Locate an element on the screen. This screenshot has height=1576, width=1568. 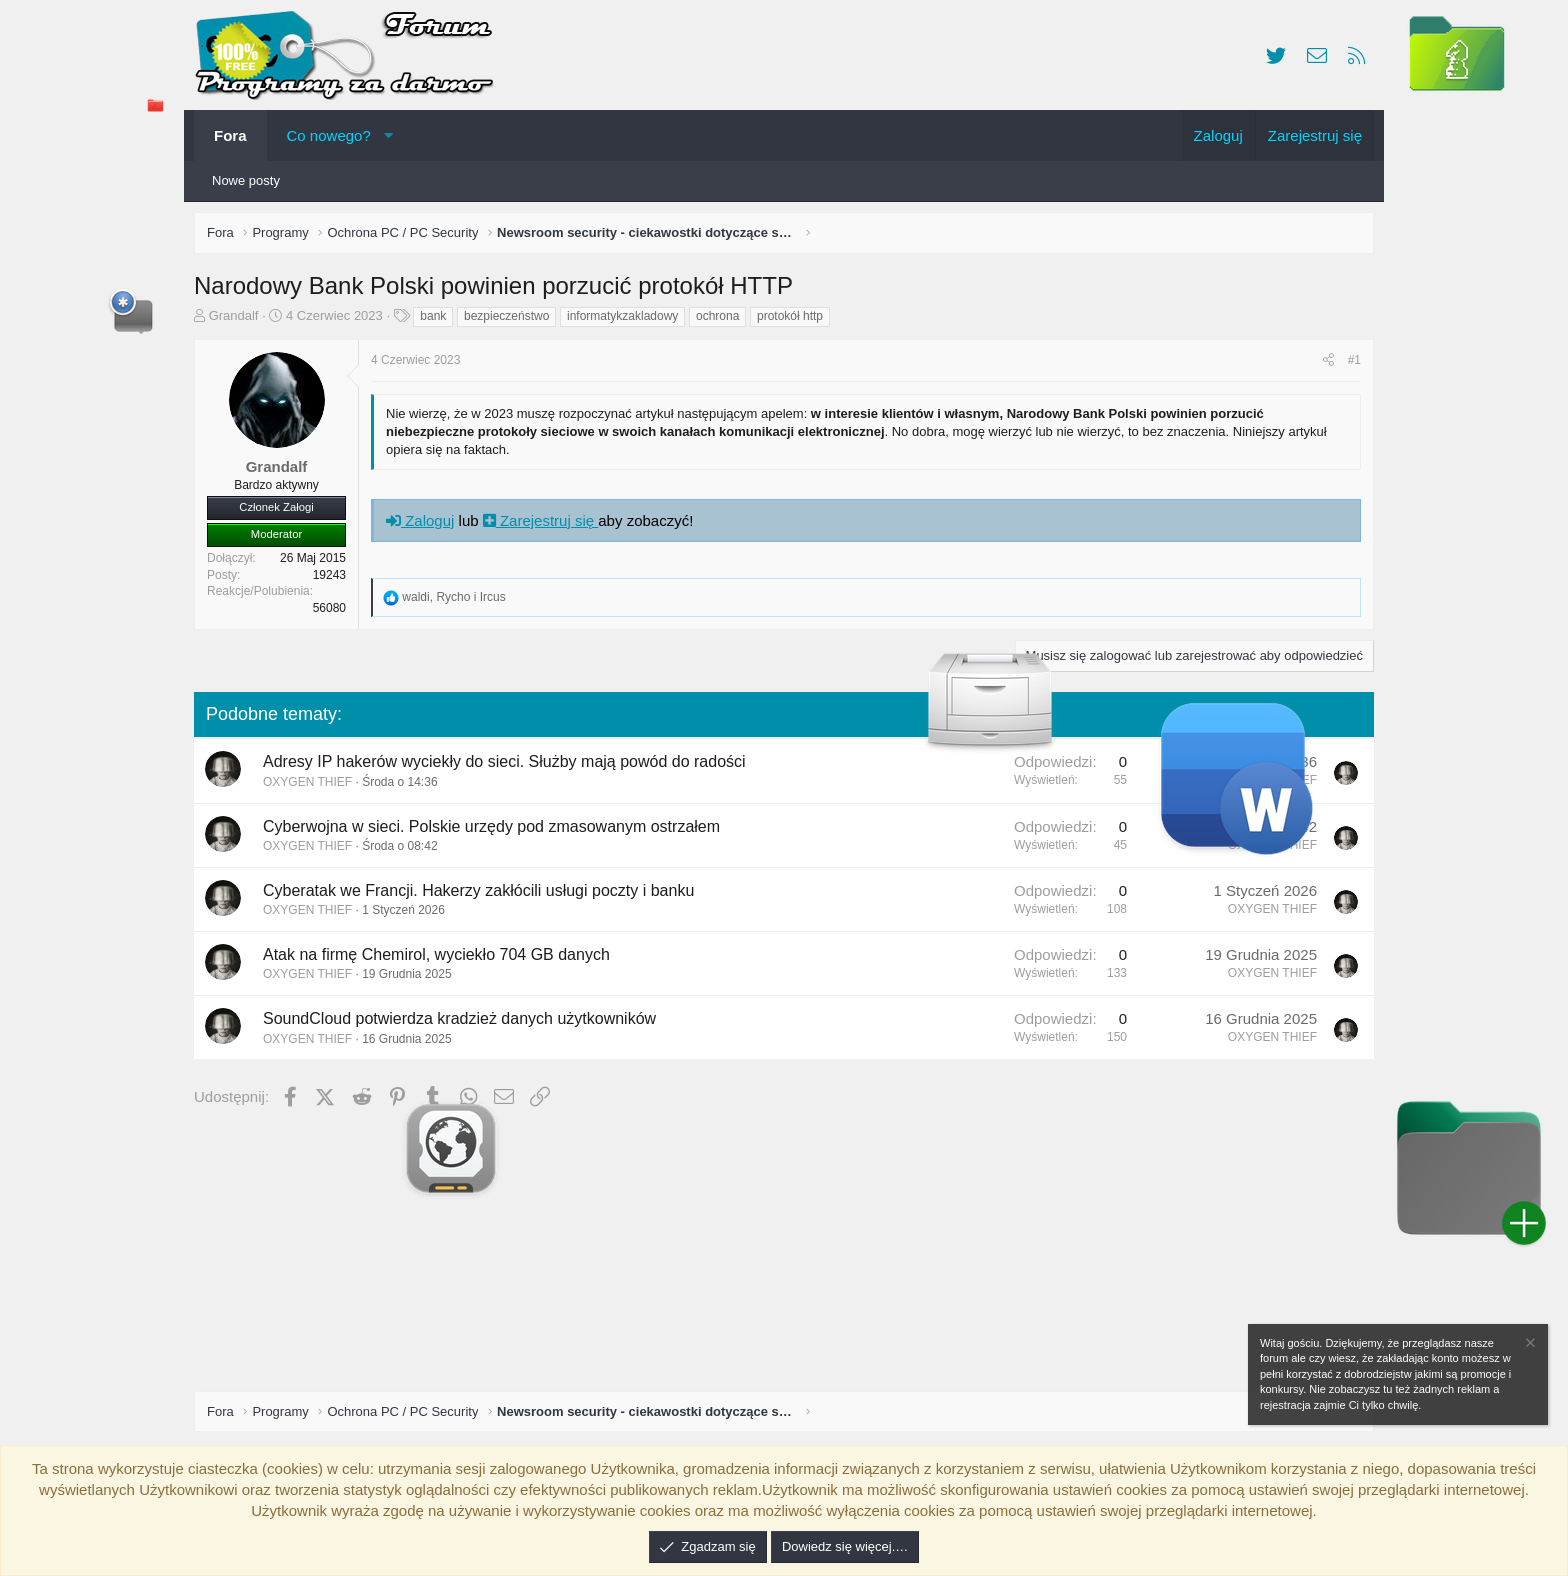
print document using postscript printer is located at coordinates (990, 700).